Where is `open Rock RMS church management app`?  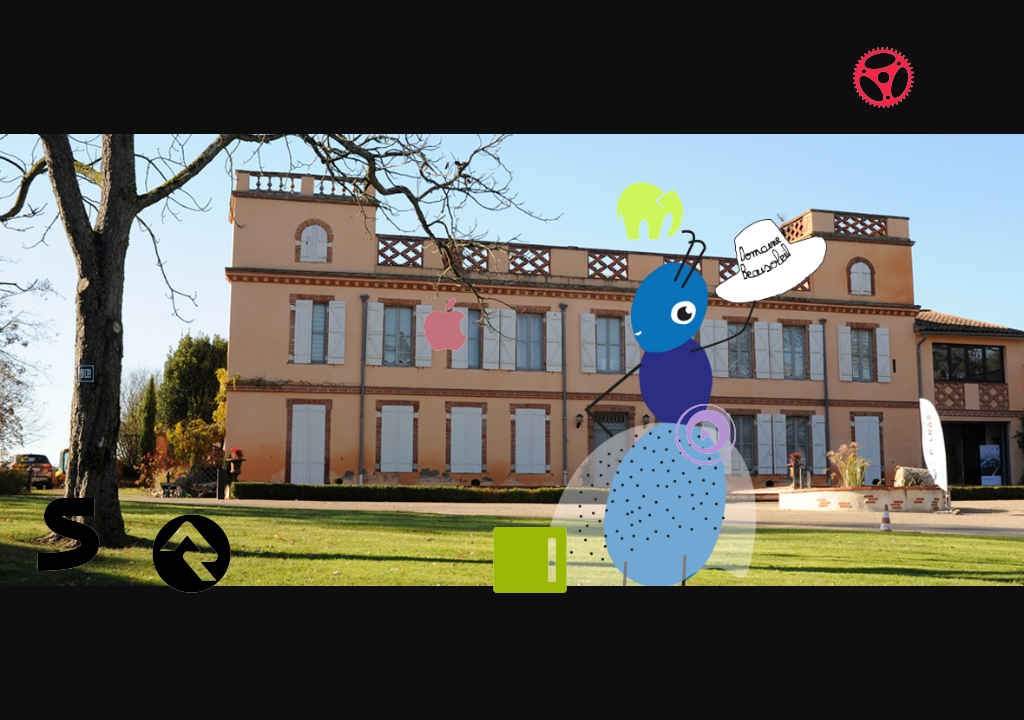
open Rock RMS church management app is located at coordinates (191, 553).